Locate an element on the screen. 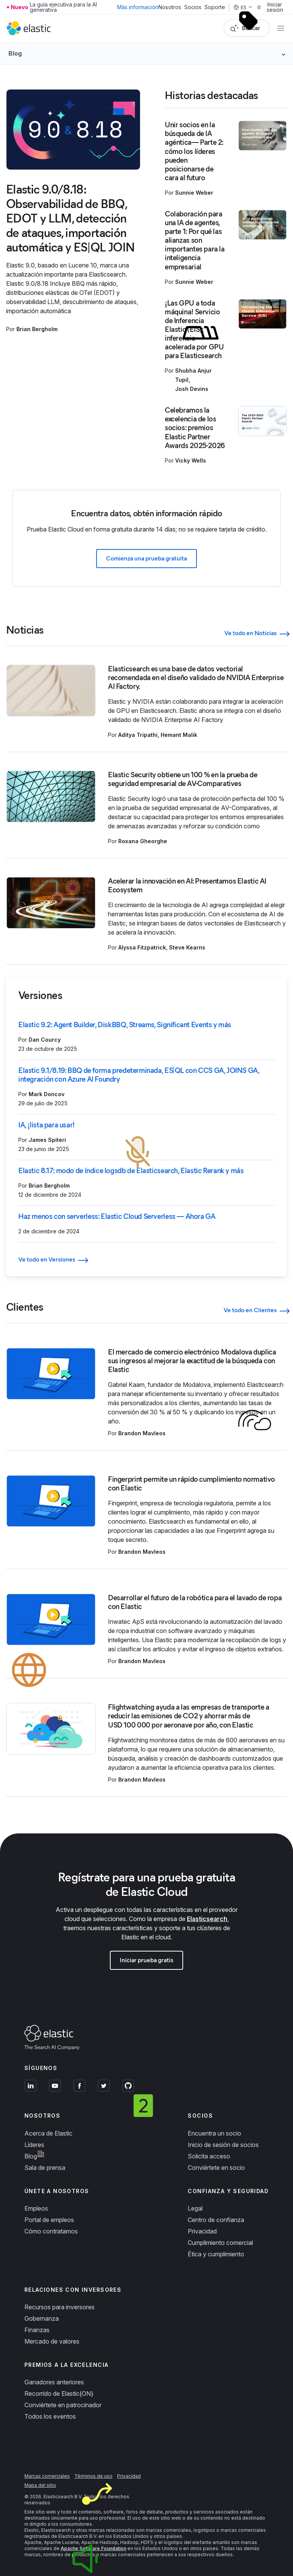  mute your microphone is located at coordinates (138, 1152).